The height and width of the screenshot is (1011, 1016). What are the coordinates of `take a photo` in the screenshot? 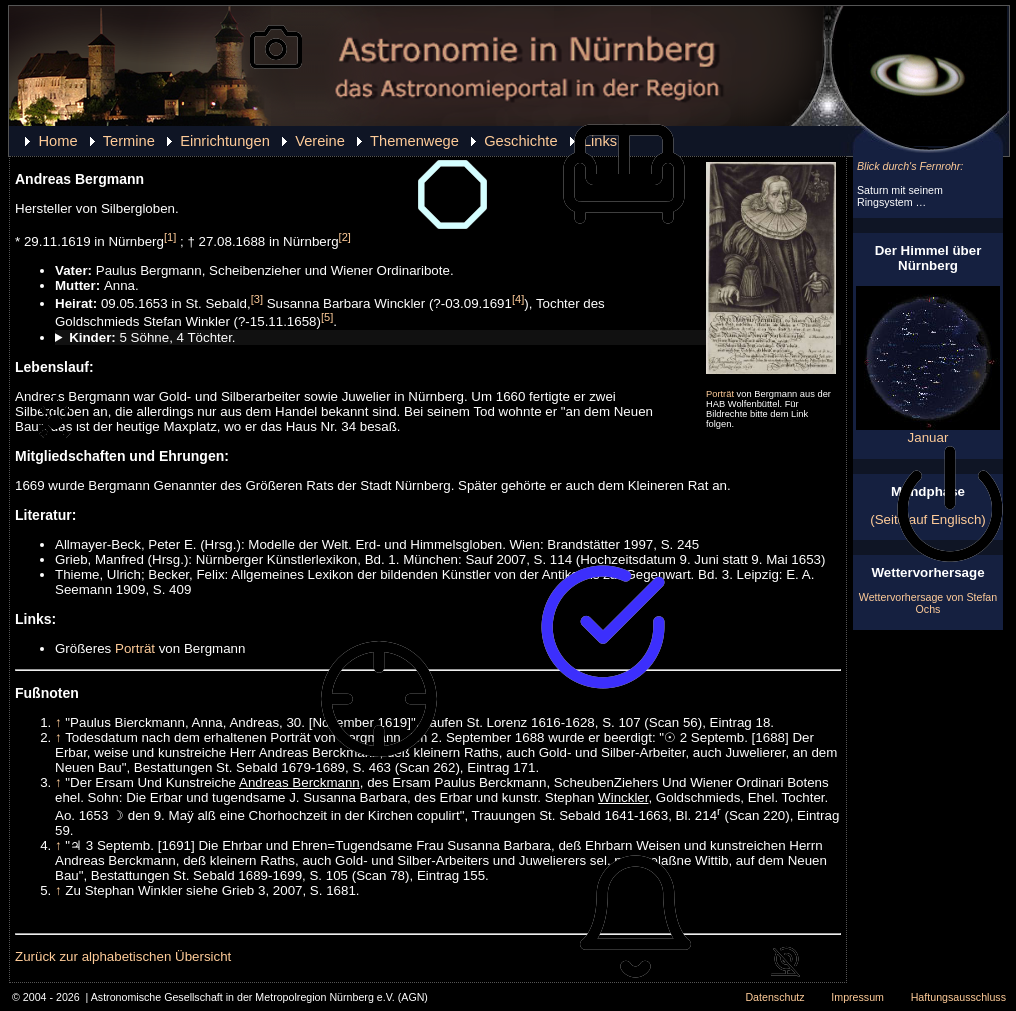 It's located at (276, 47).